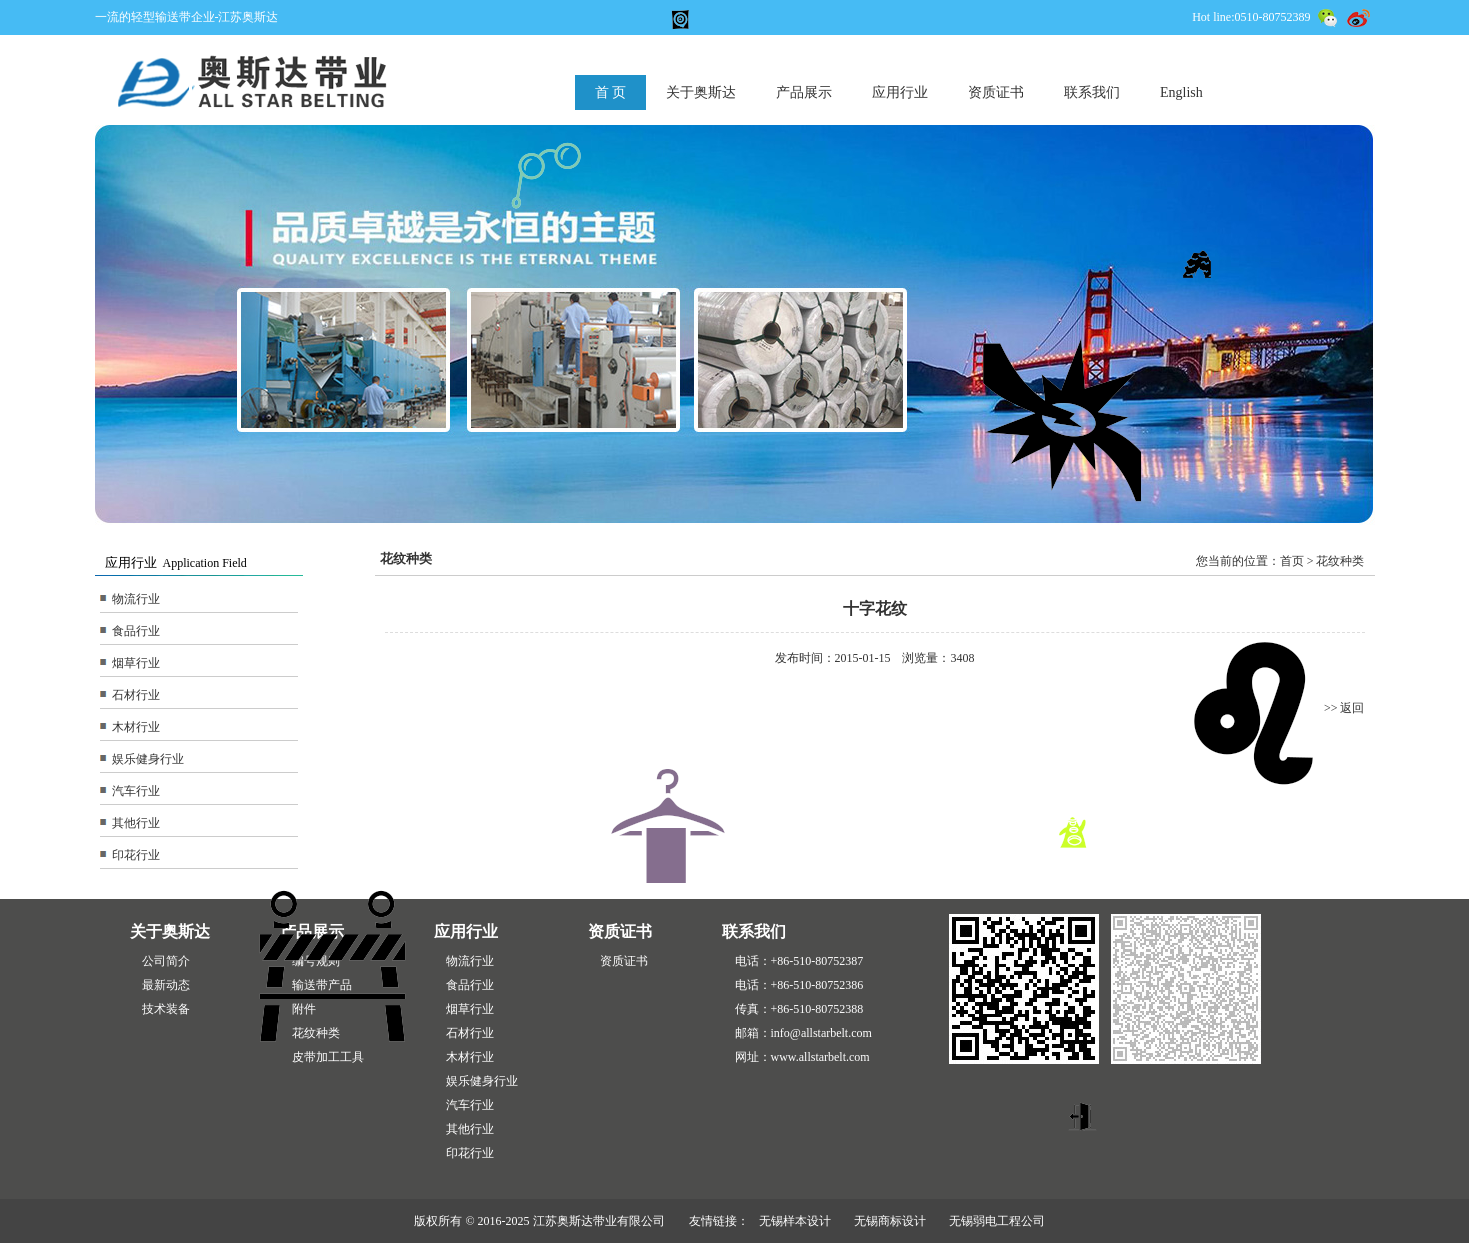 The width and height of the screenshot is (1469, 1243). Describe the element at coordinates (1073, 832) in the screenshot. I see `icon representing a tentacle creature or monster in a game` at that location.